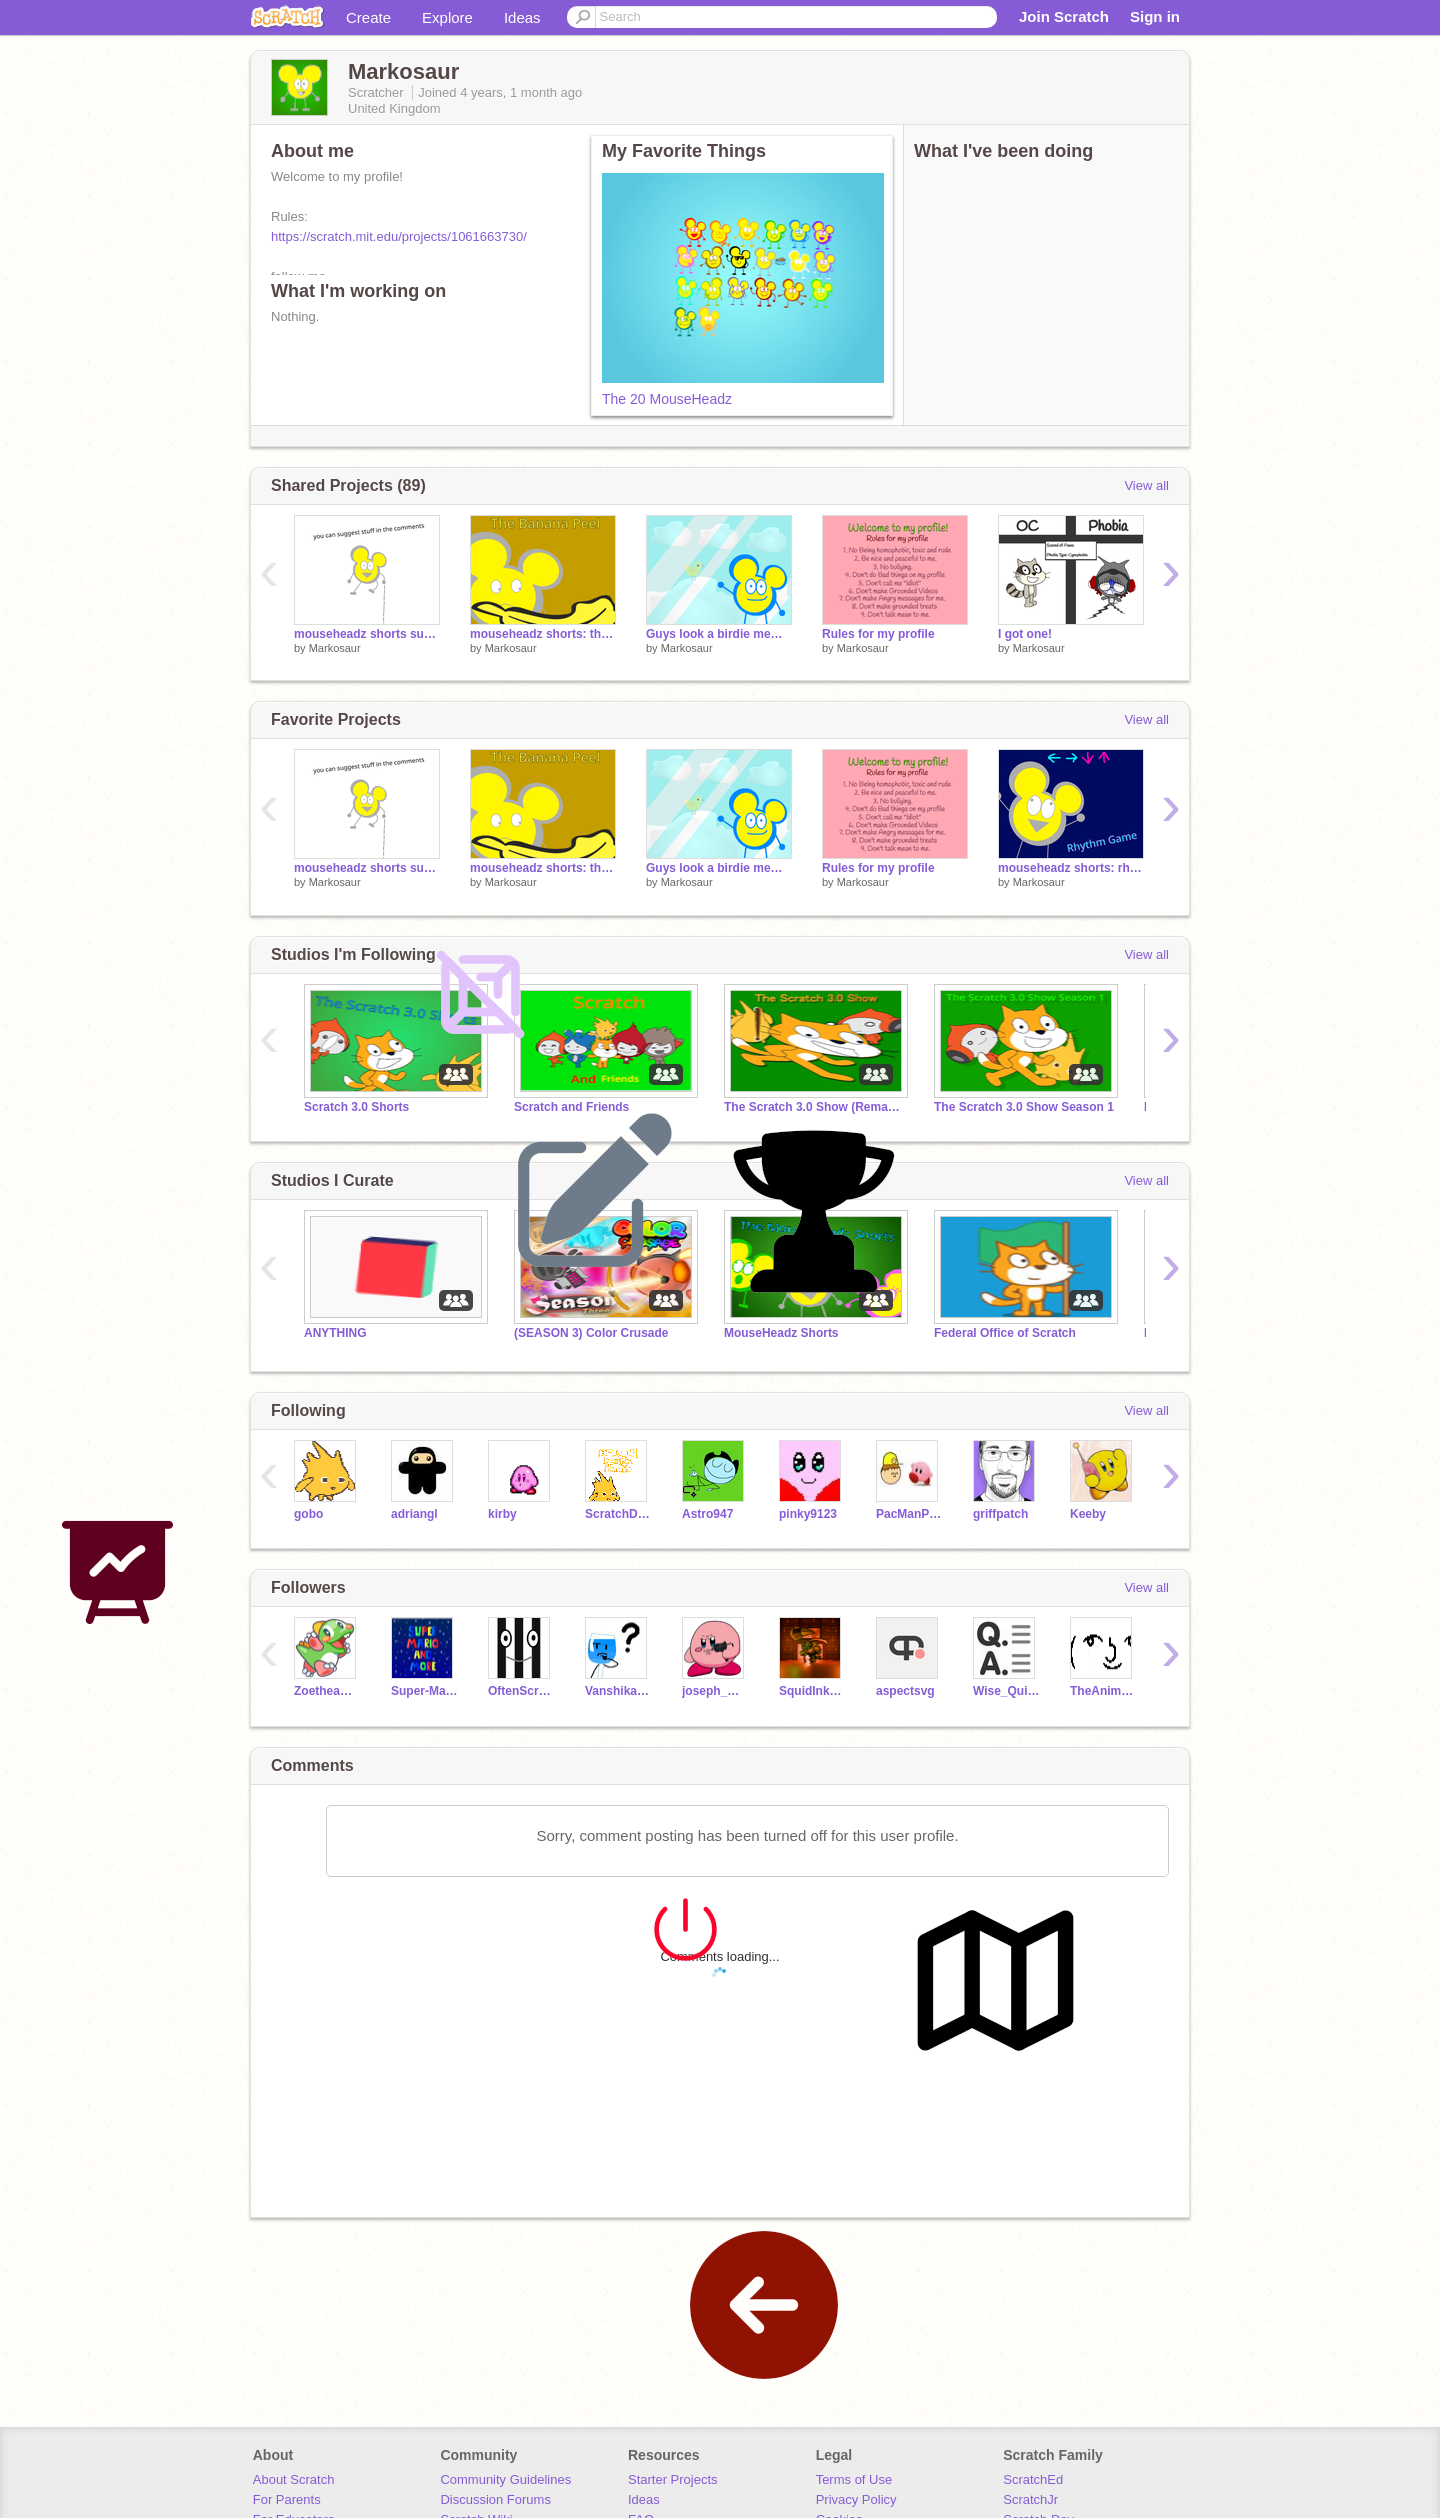  What do you see at coordinates (689, 1490) in the screenshot?
I see `enable AI-assisted text input` at bounding box center [689, 1490].